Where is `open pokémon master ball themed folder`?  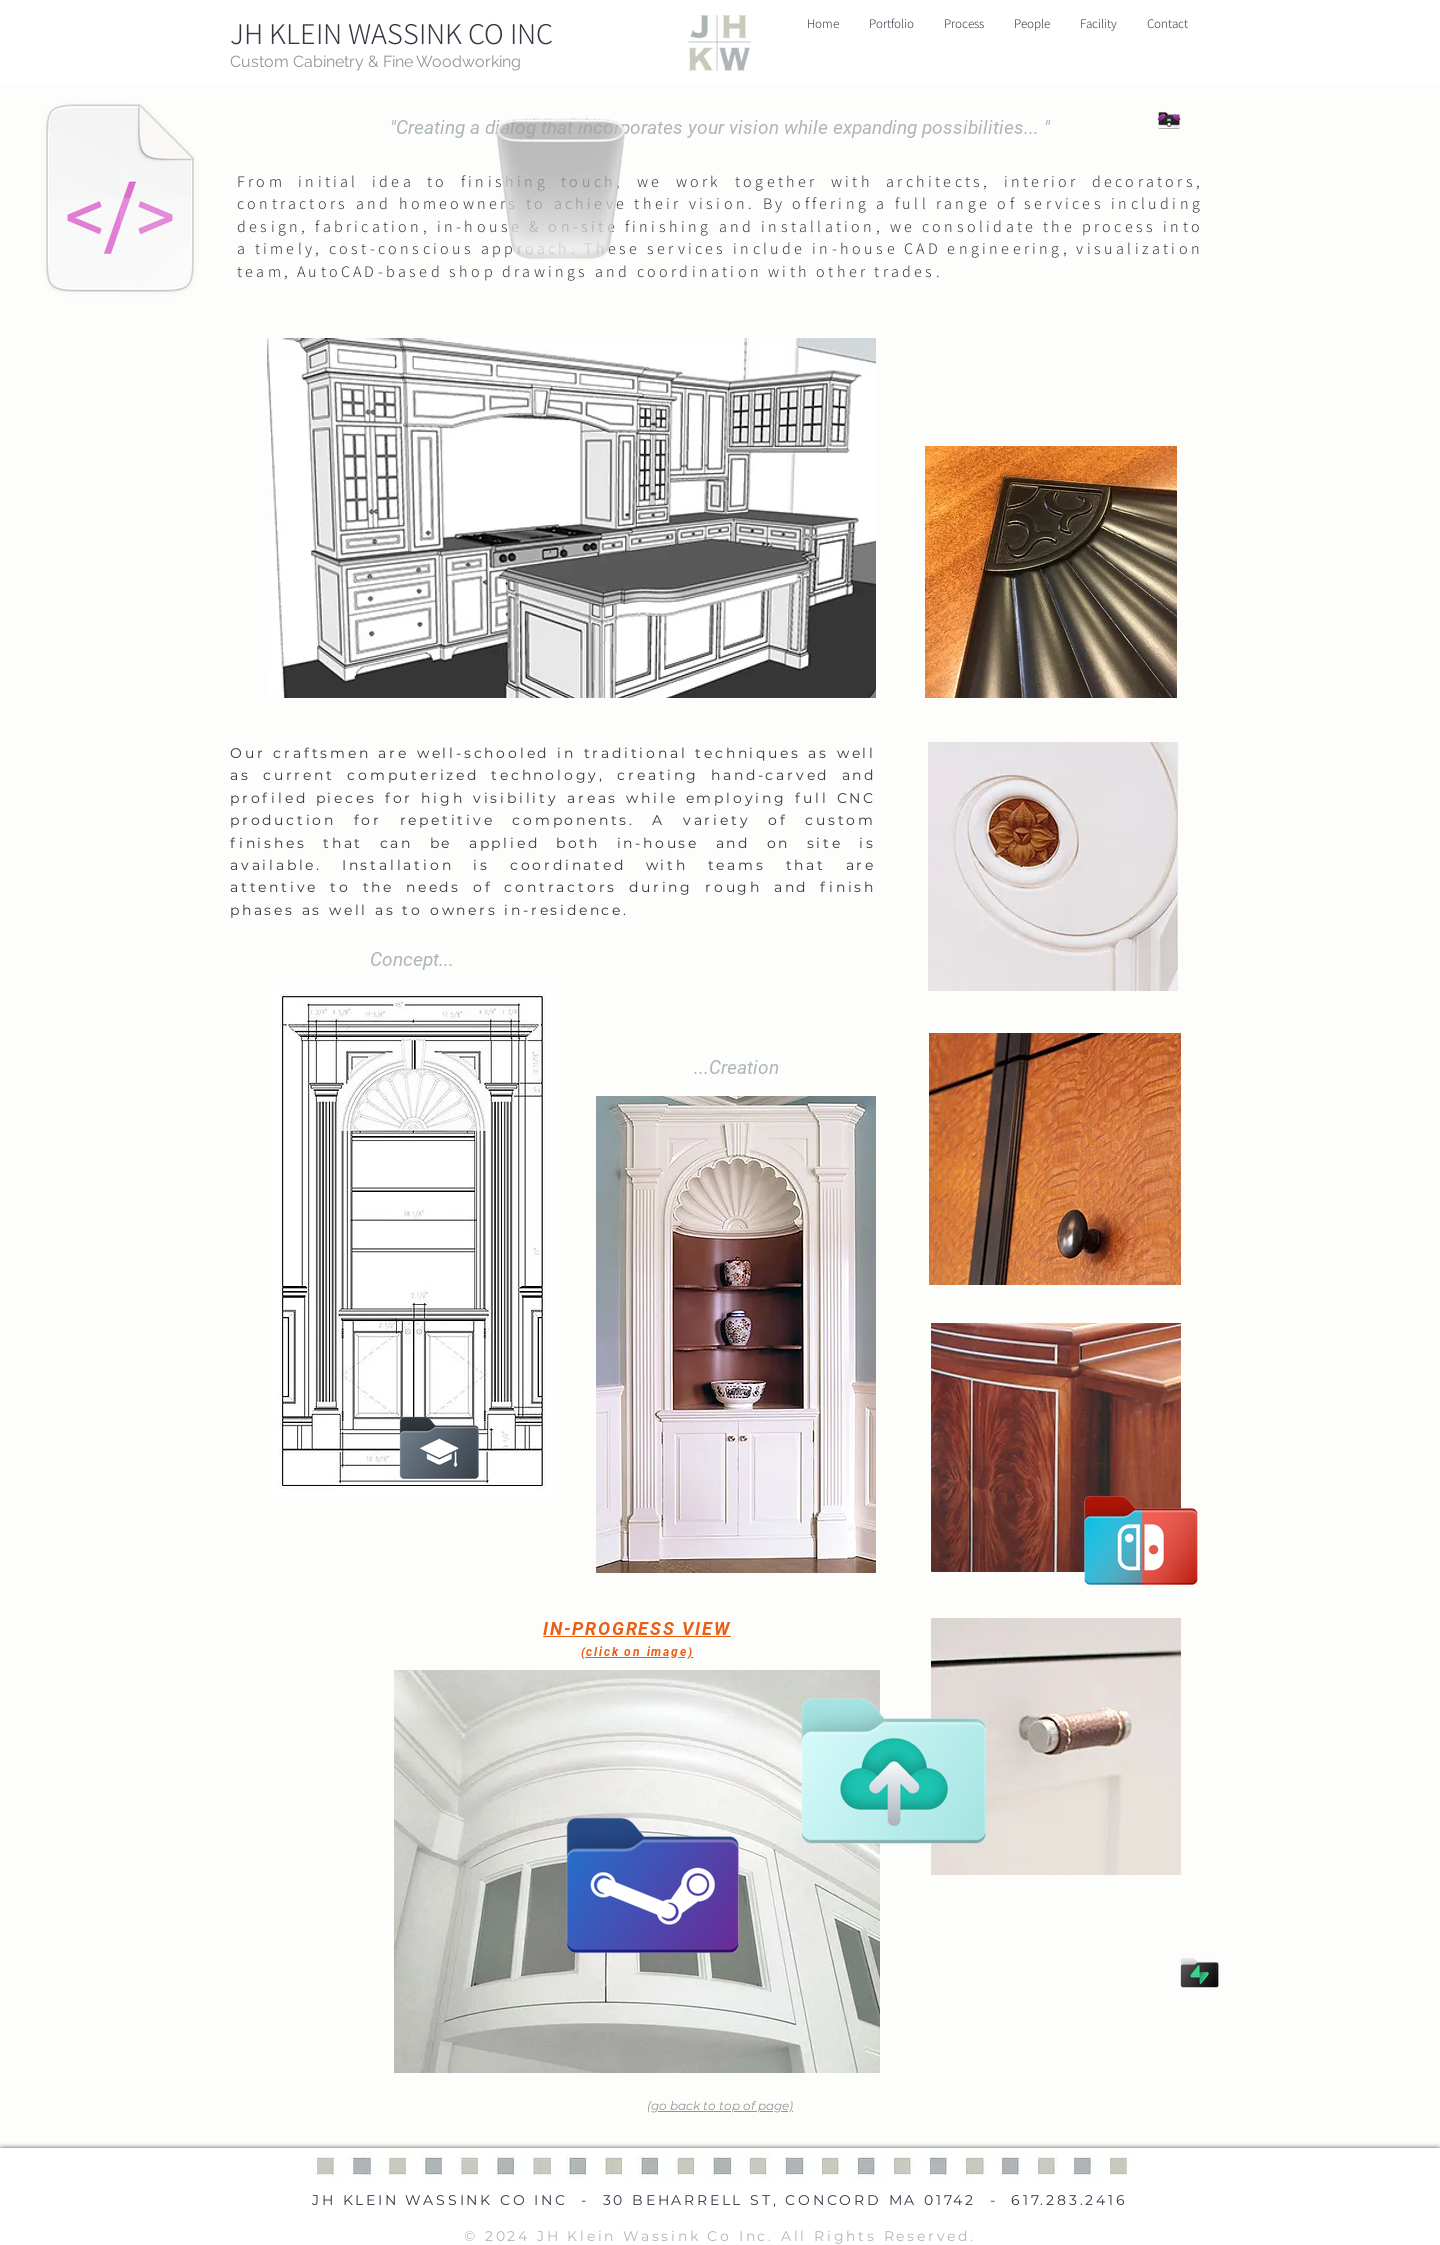
open pokémon master ball themed folder is located at coordinates (1169, 121).